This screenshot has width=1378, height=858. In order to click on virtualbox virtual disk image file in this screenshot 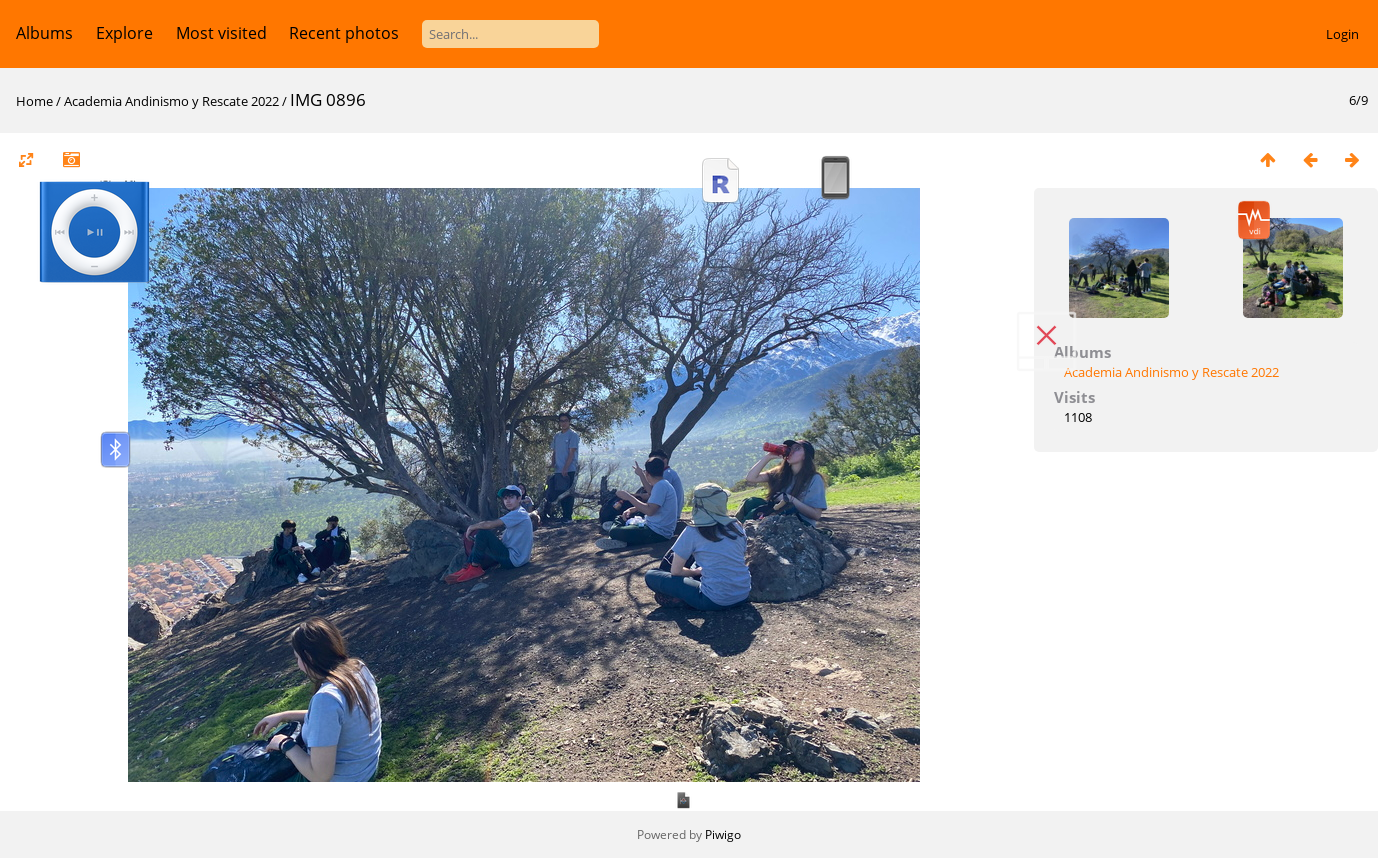, I will do `click(1254, 220)`.